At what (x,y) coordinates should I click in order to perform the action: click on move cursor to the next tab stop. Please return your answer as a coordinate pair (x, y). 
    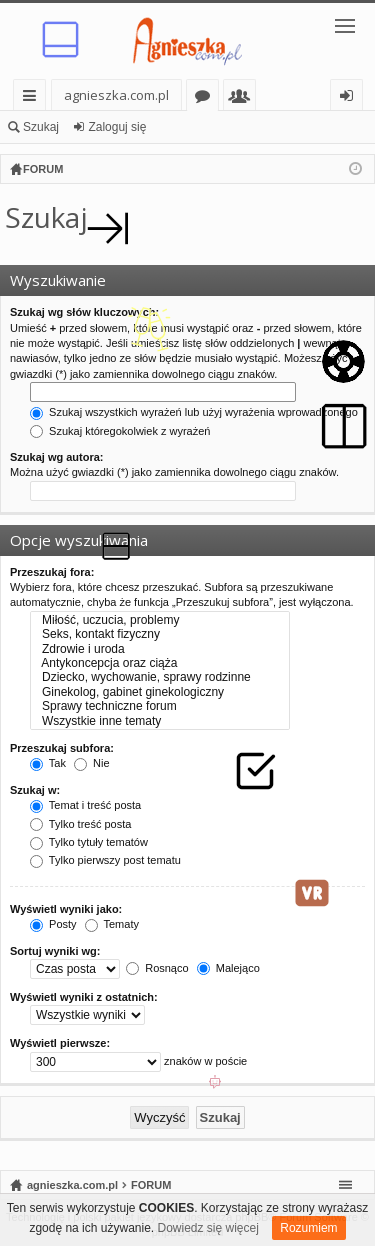
    Looking at the image, I should click on (105, 227).